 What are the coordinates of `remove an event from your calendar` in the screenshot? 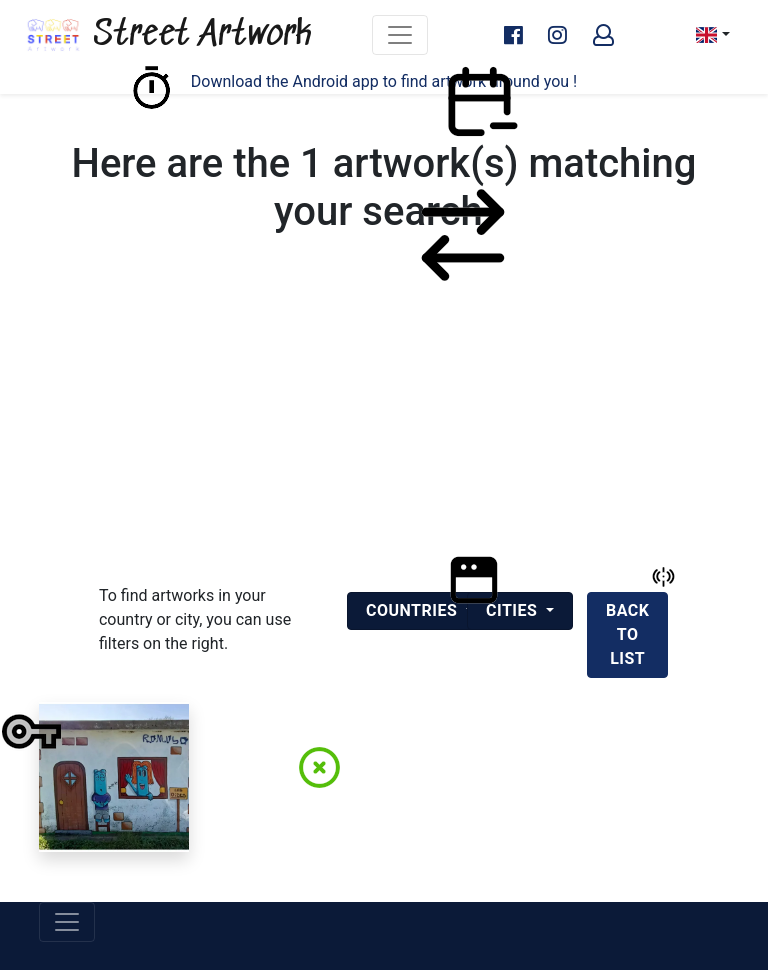 It's located at (479, 101).